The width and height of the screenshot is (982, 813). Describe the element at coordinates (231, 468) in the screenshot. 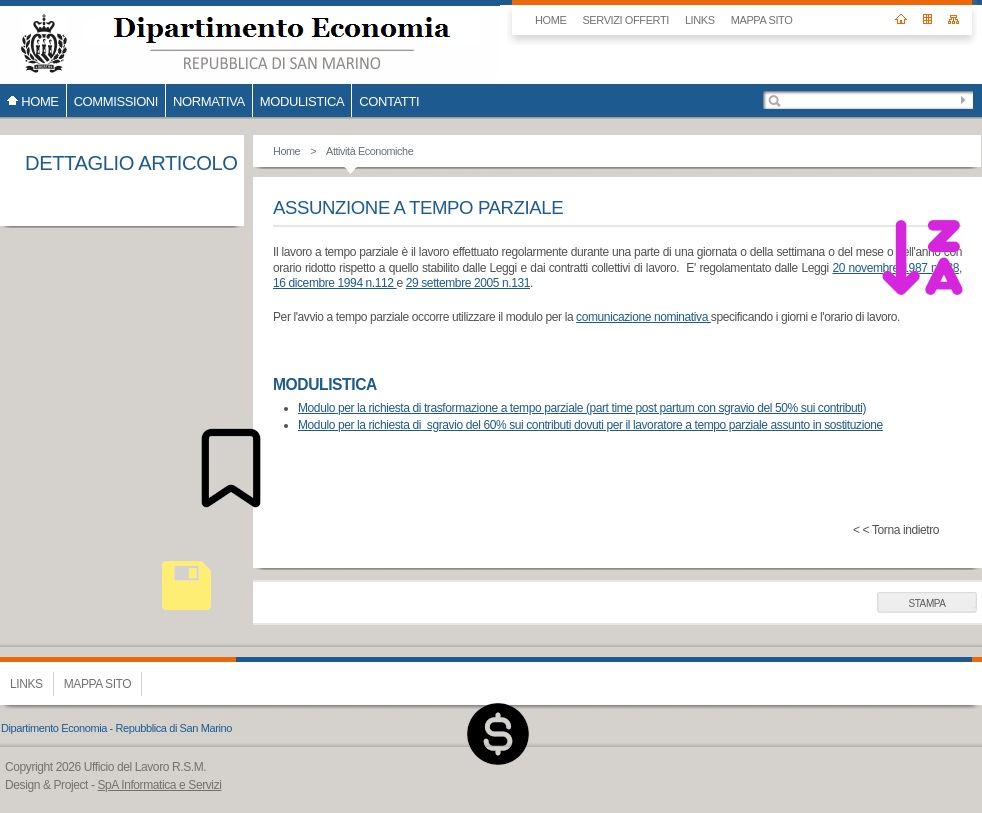

I see `save this item for later` at that location.